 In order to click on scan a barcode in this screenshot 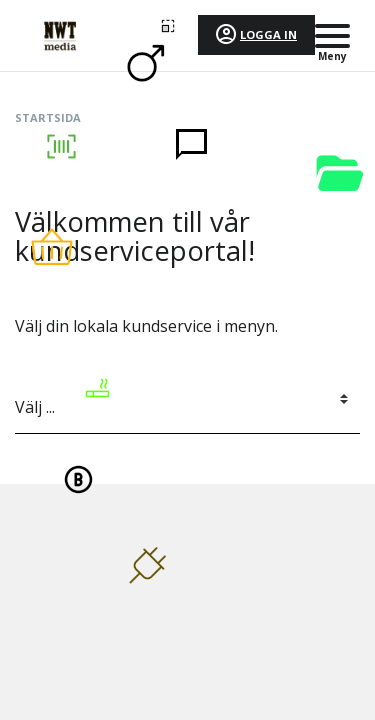, I will do `click(61, 146)`.